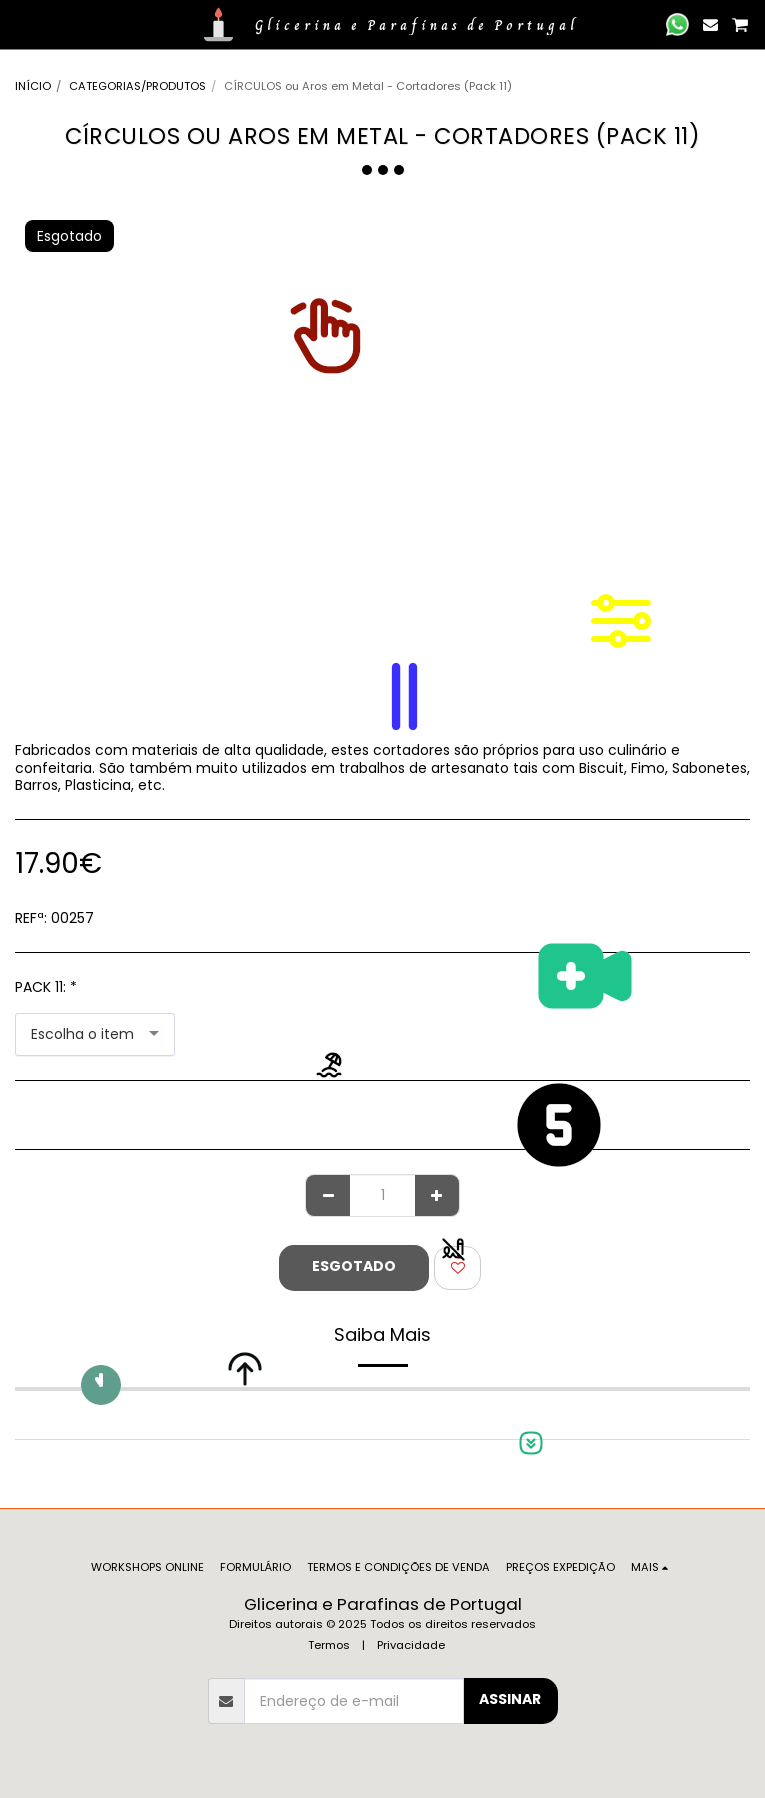 This screenshot has width=765, height=1798. Describe the element at coordinates (531, 1443) in the screenshot. I see `expand content or show more items below` at that location.